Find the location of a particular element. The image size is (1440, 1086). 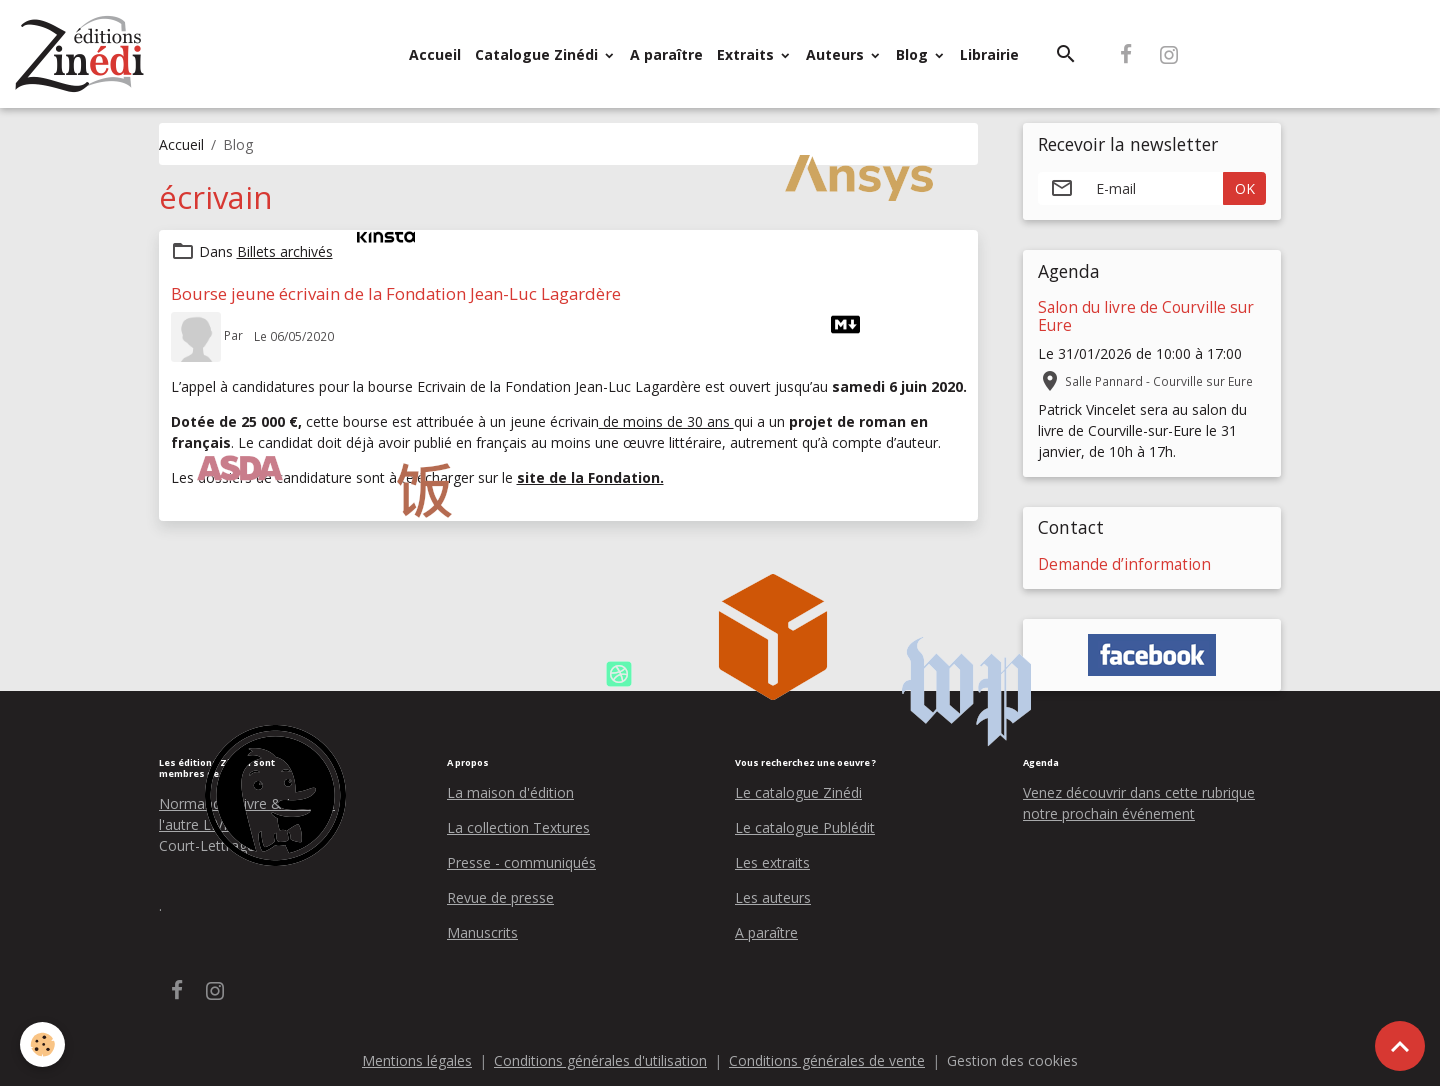

open duckduckgo search engine is located at coordinates (275, 795).